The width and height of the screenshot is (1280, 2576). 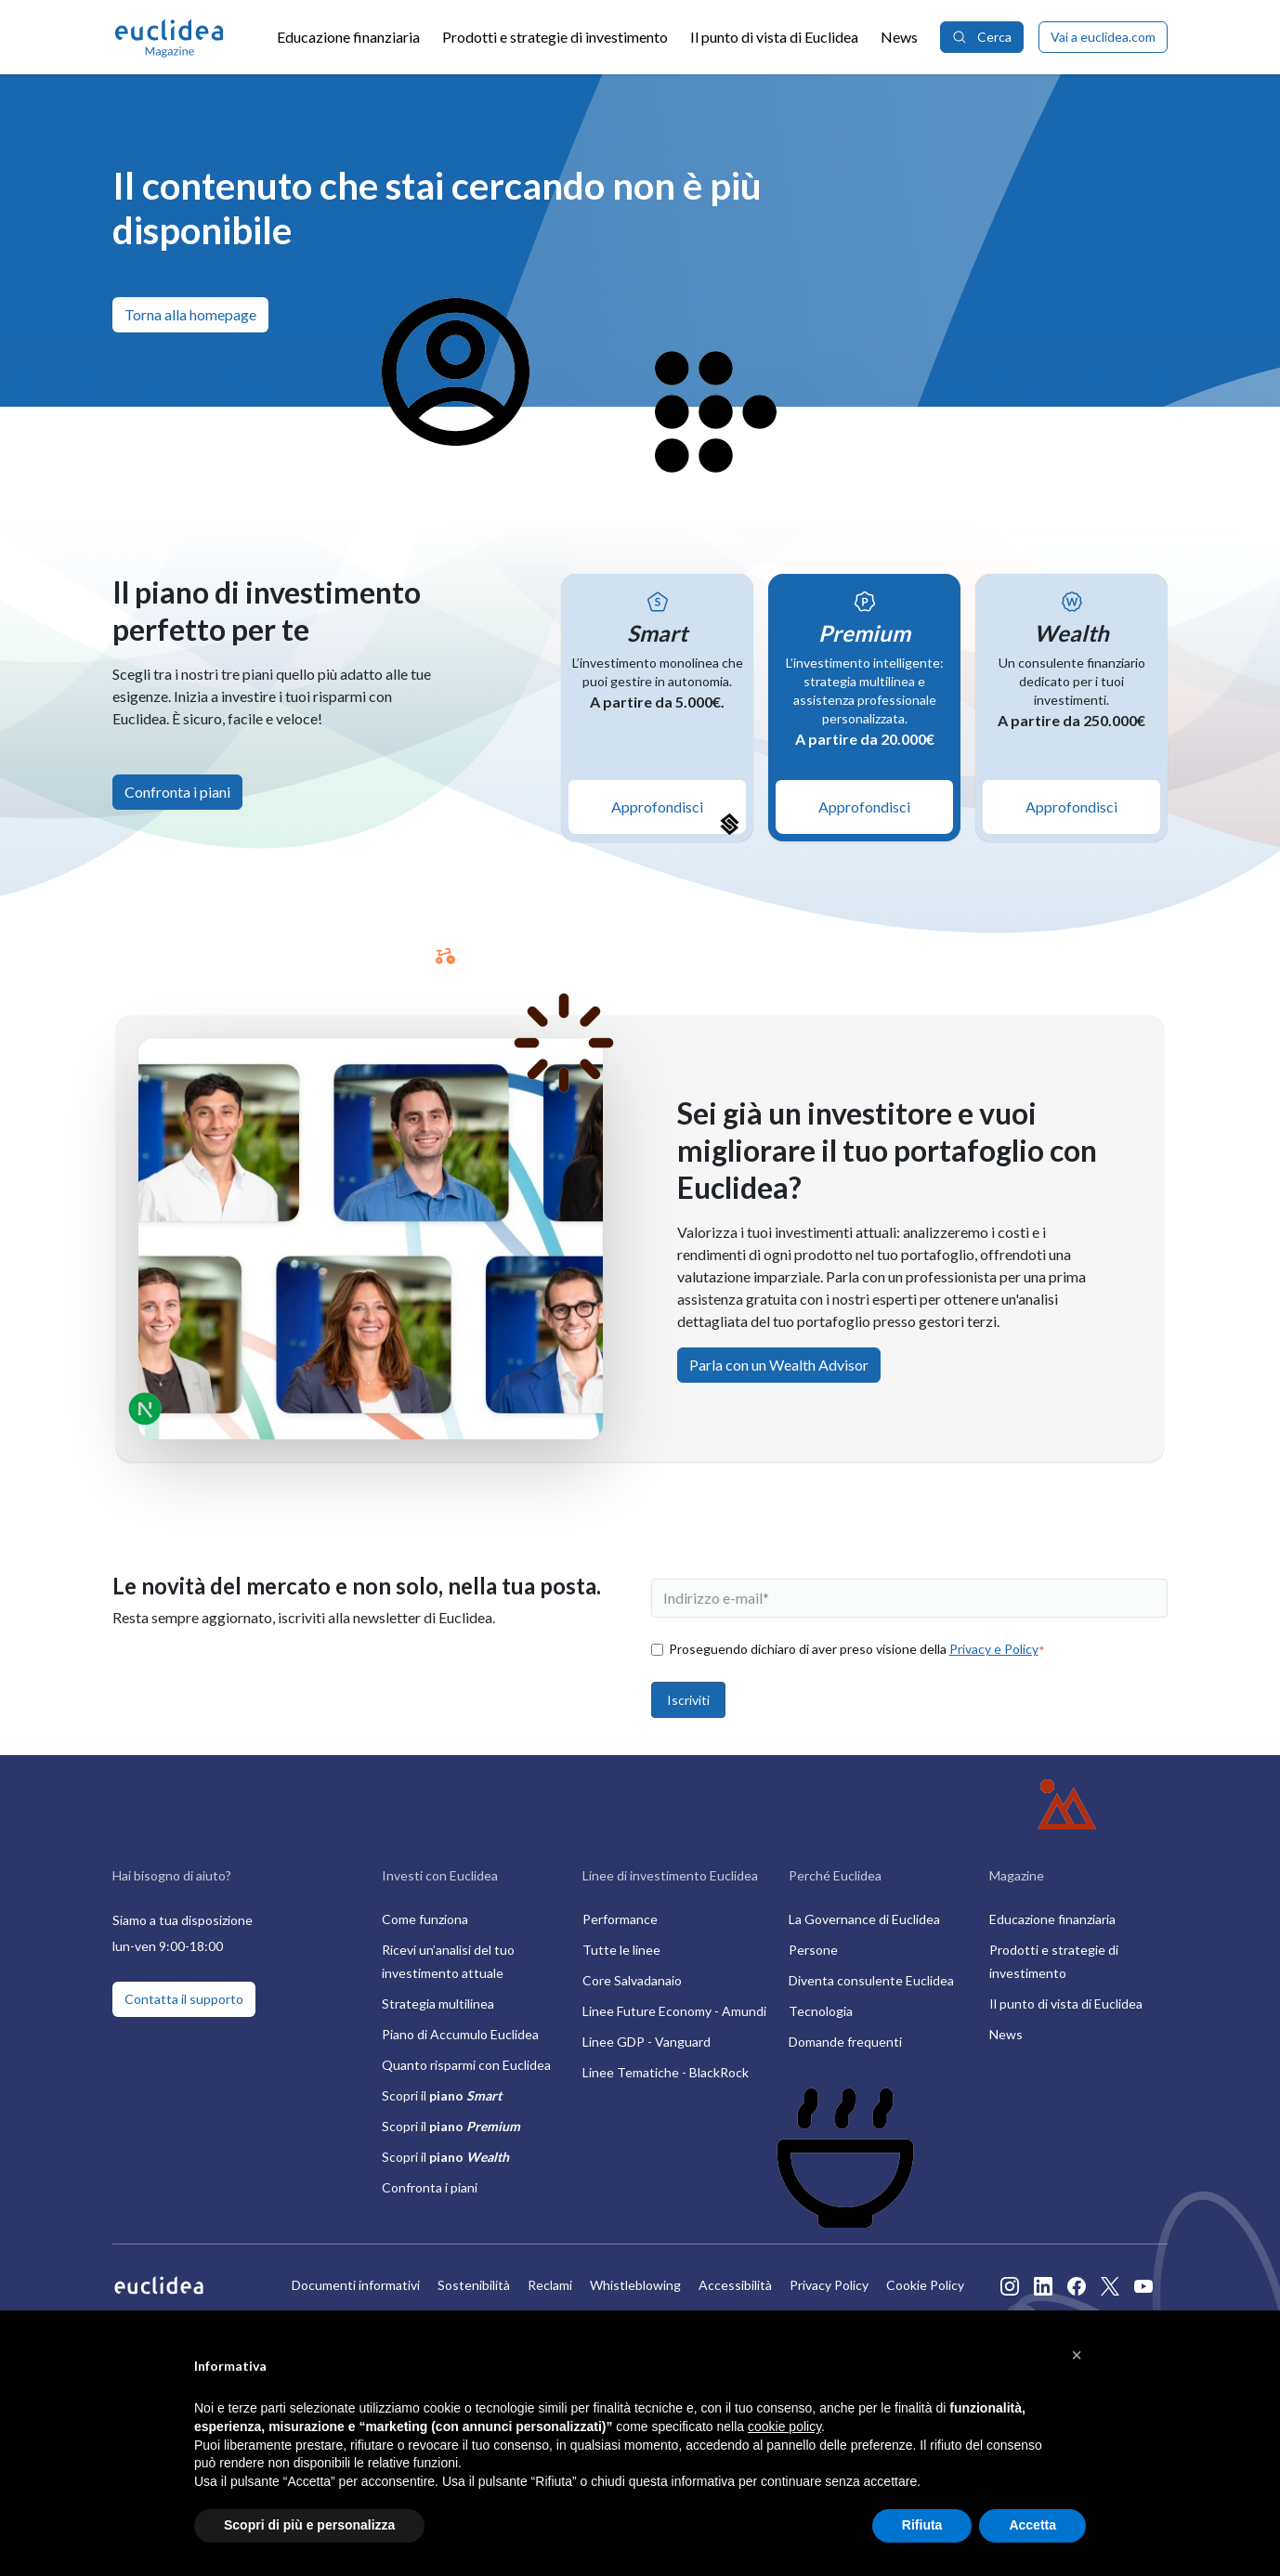 I want to click on indicates content is loading, so click(x=564, y=1043).